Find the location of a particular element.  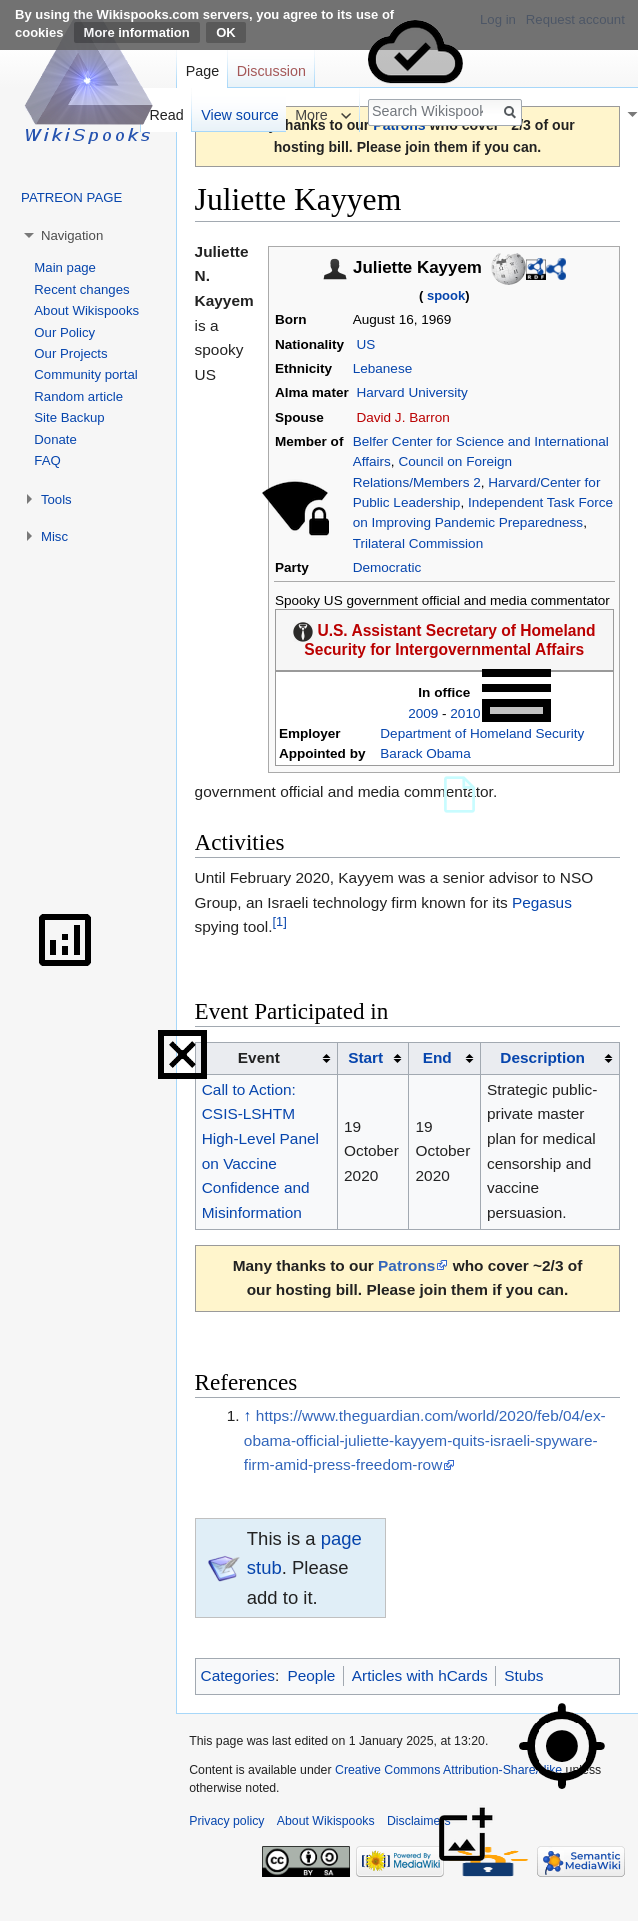

file successfully uploaded to cloud storage is located at coordinates (415, 51).